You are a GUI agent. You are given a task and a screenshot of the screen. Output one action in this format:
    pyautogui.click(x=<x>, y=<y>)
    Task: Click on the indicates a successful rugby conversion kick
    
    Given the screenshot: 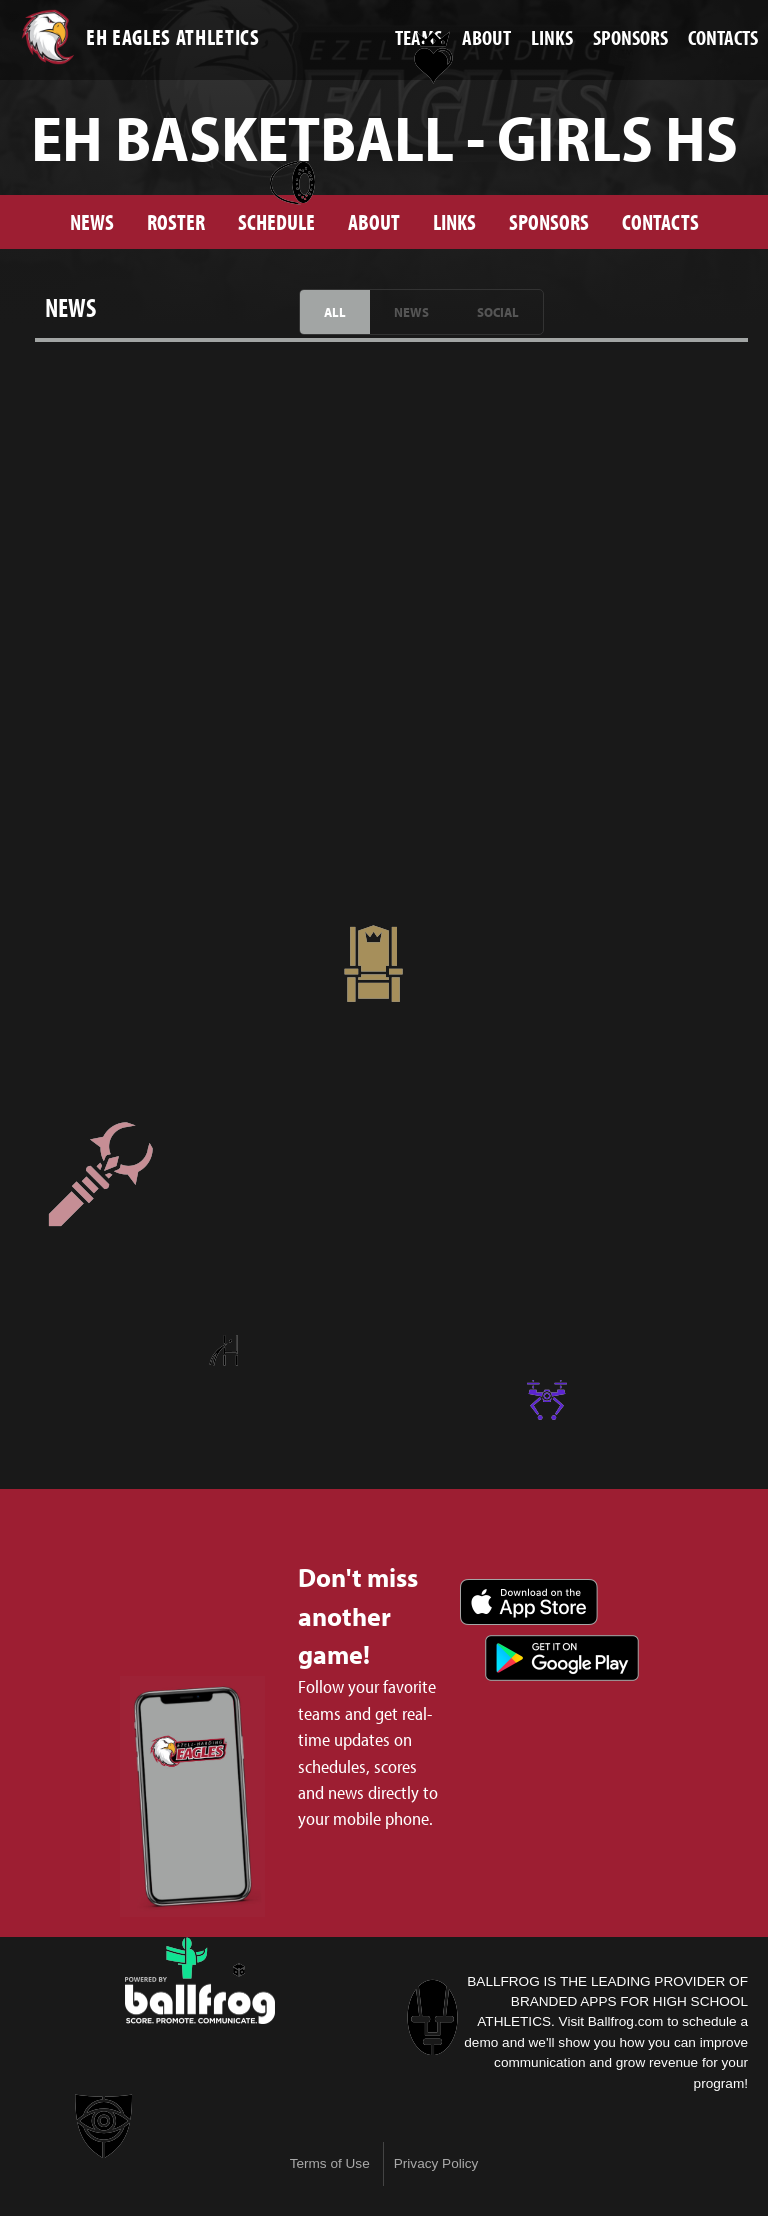 What is the action you would take?
    pyautogui.click(x=224, y=1350)
    